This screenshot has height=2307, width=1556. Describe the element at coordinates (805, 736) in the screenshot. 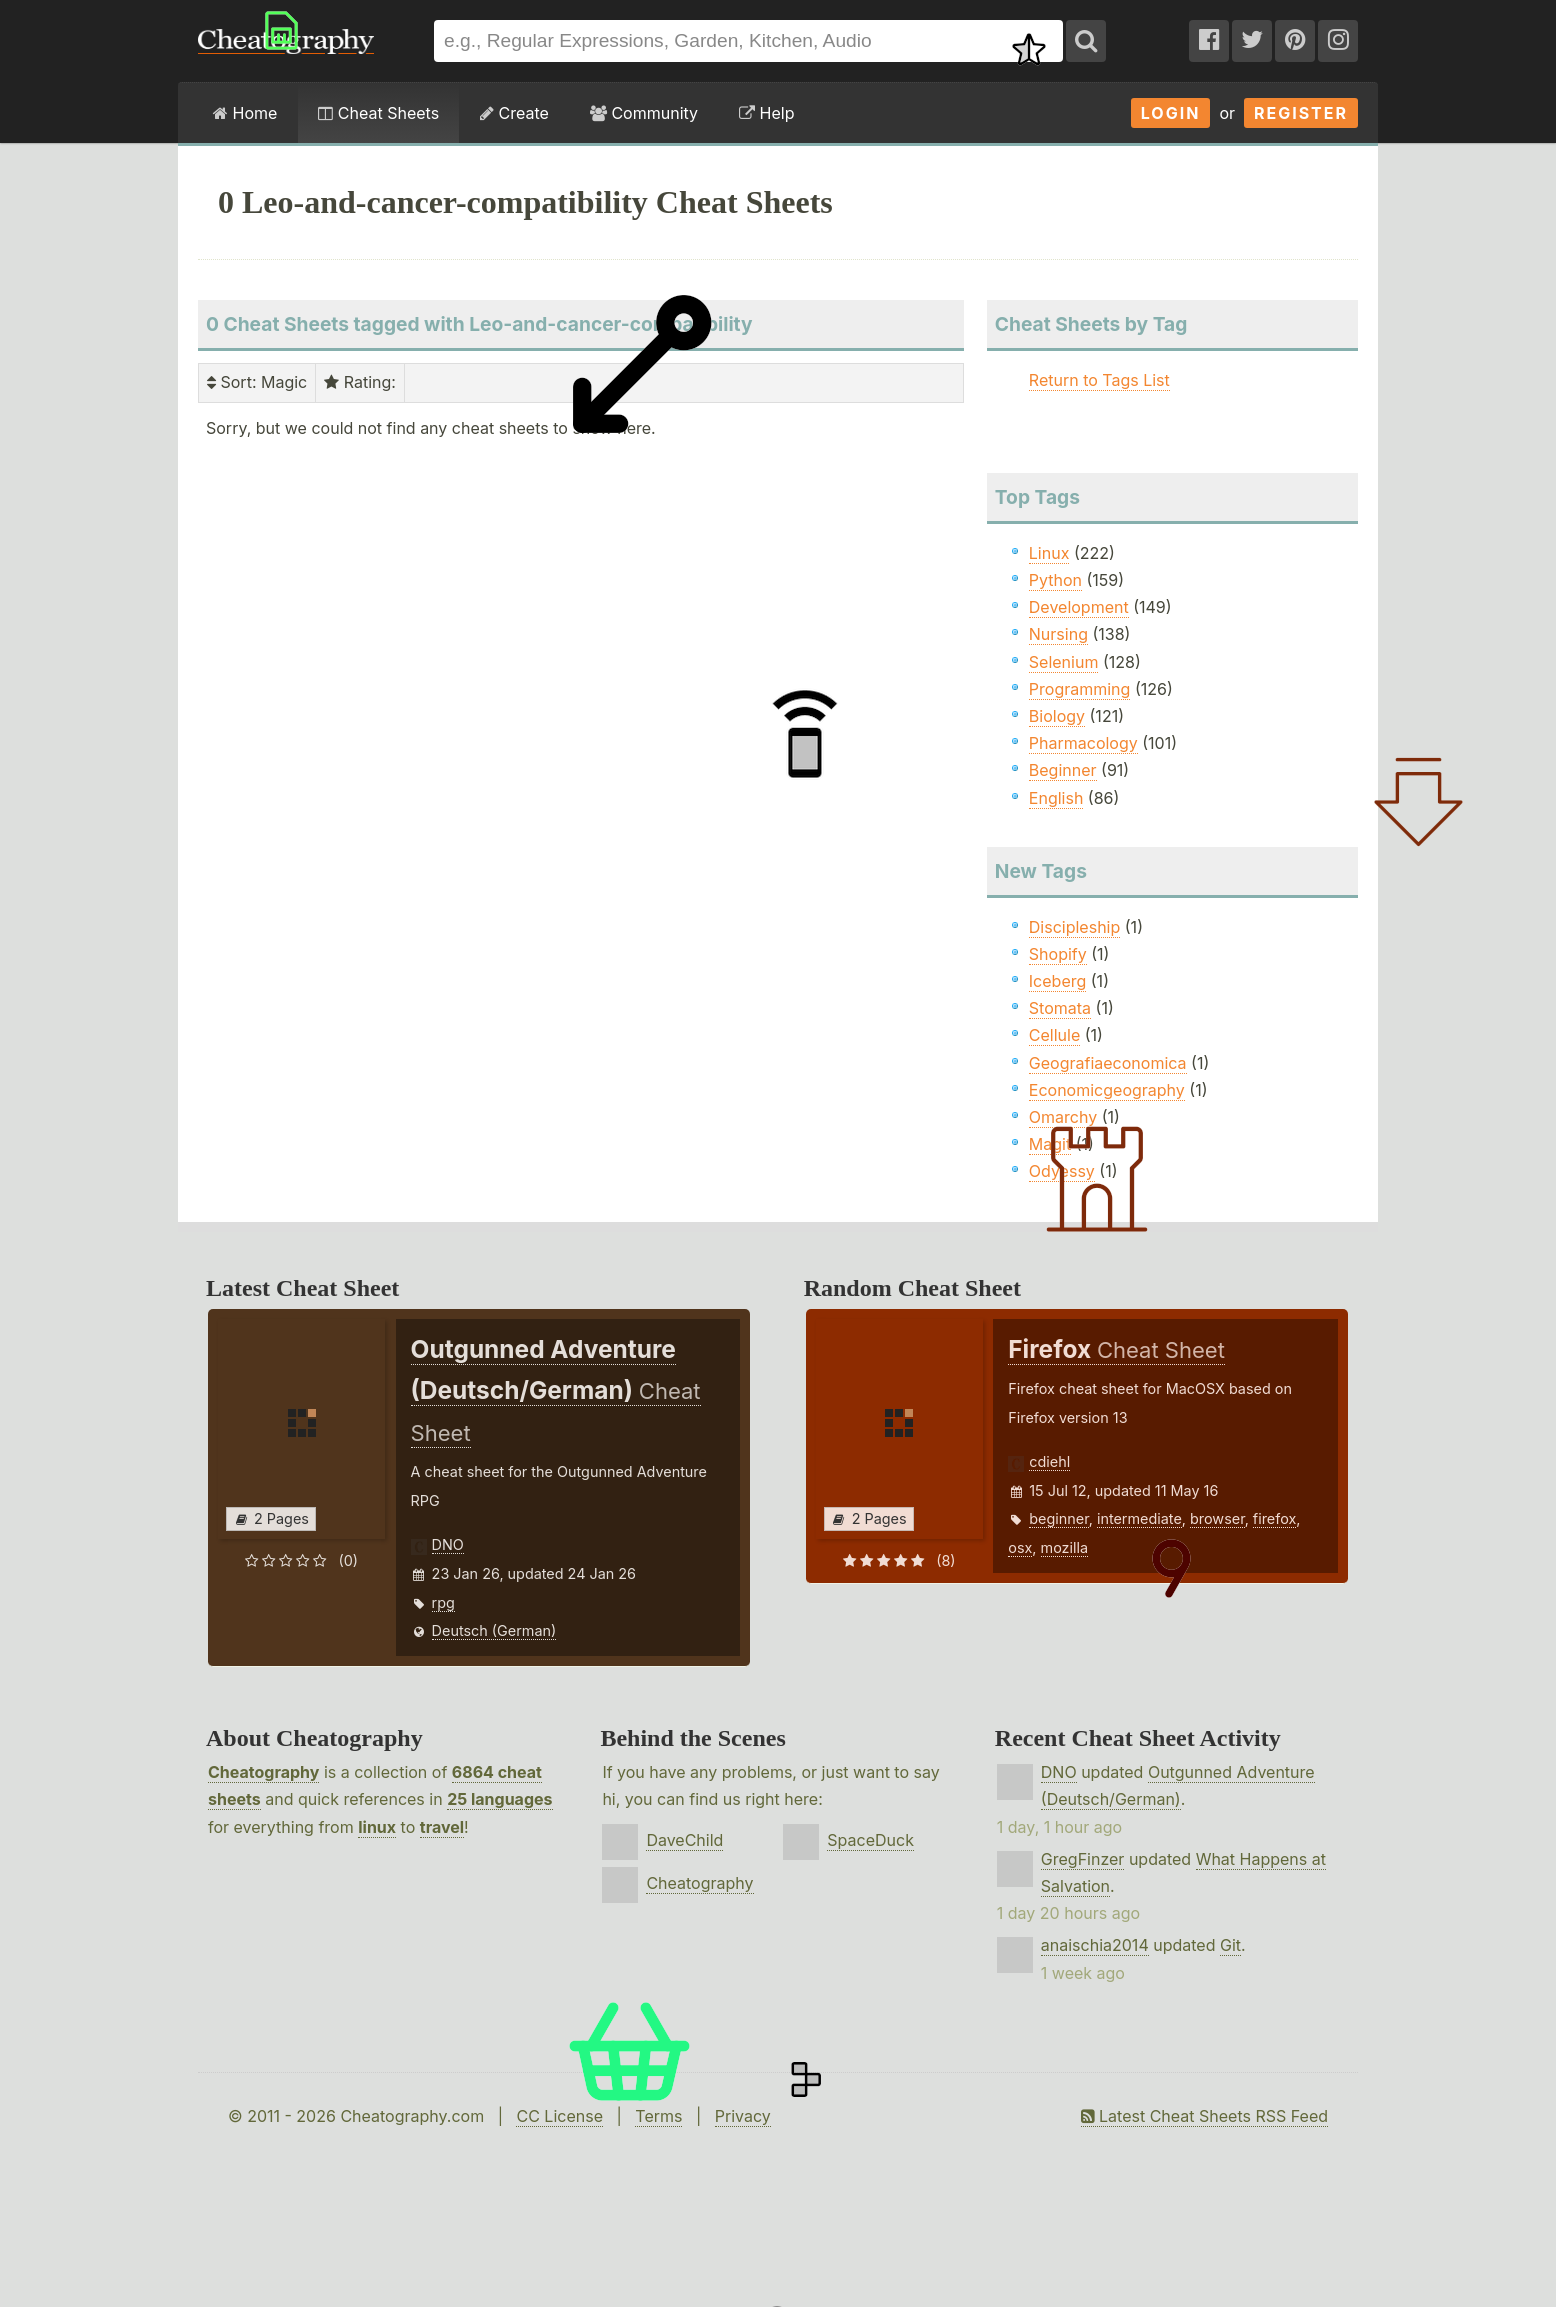

I see `enable speakerphone during a call` at that location.